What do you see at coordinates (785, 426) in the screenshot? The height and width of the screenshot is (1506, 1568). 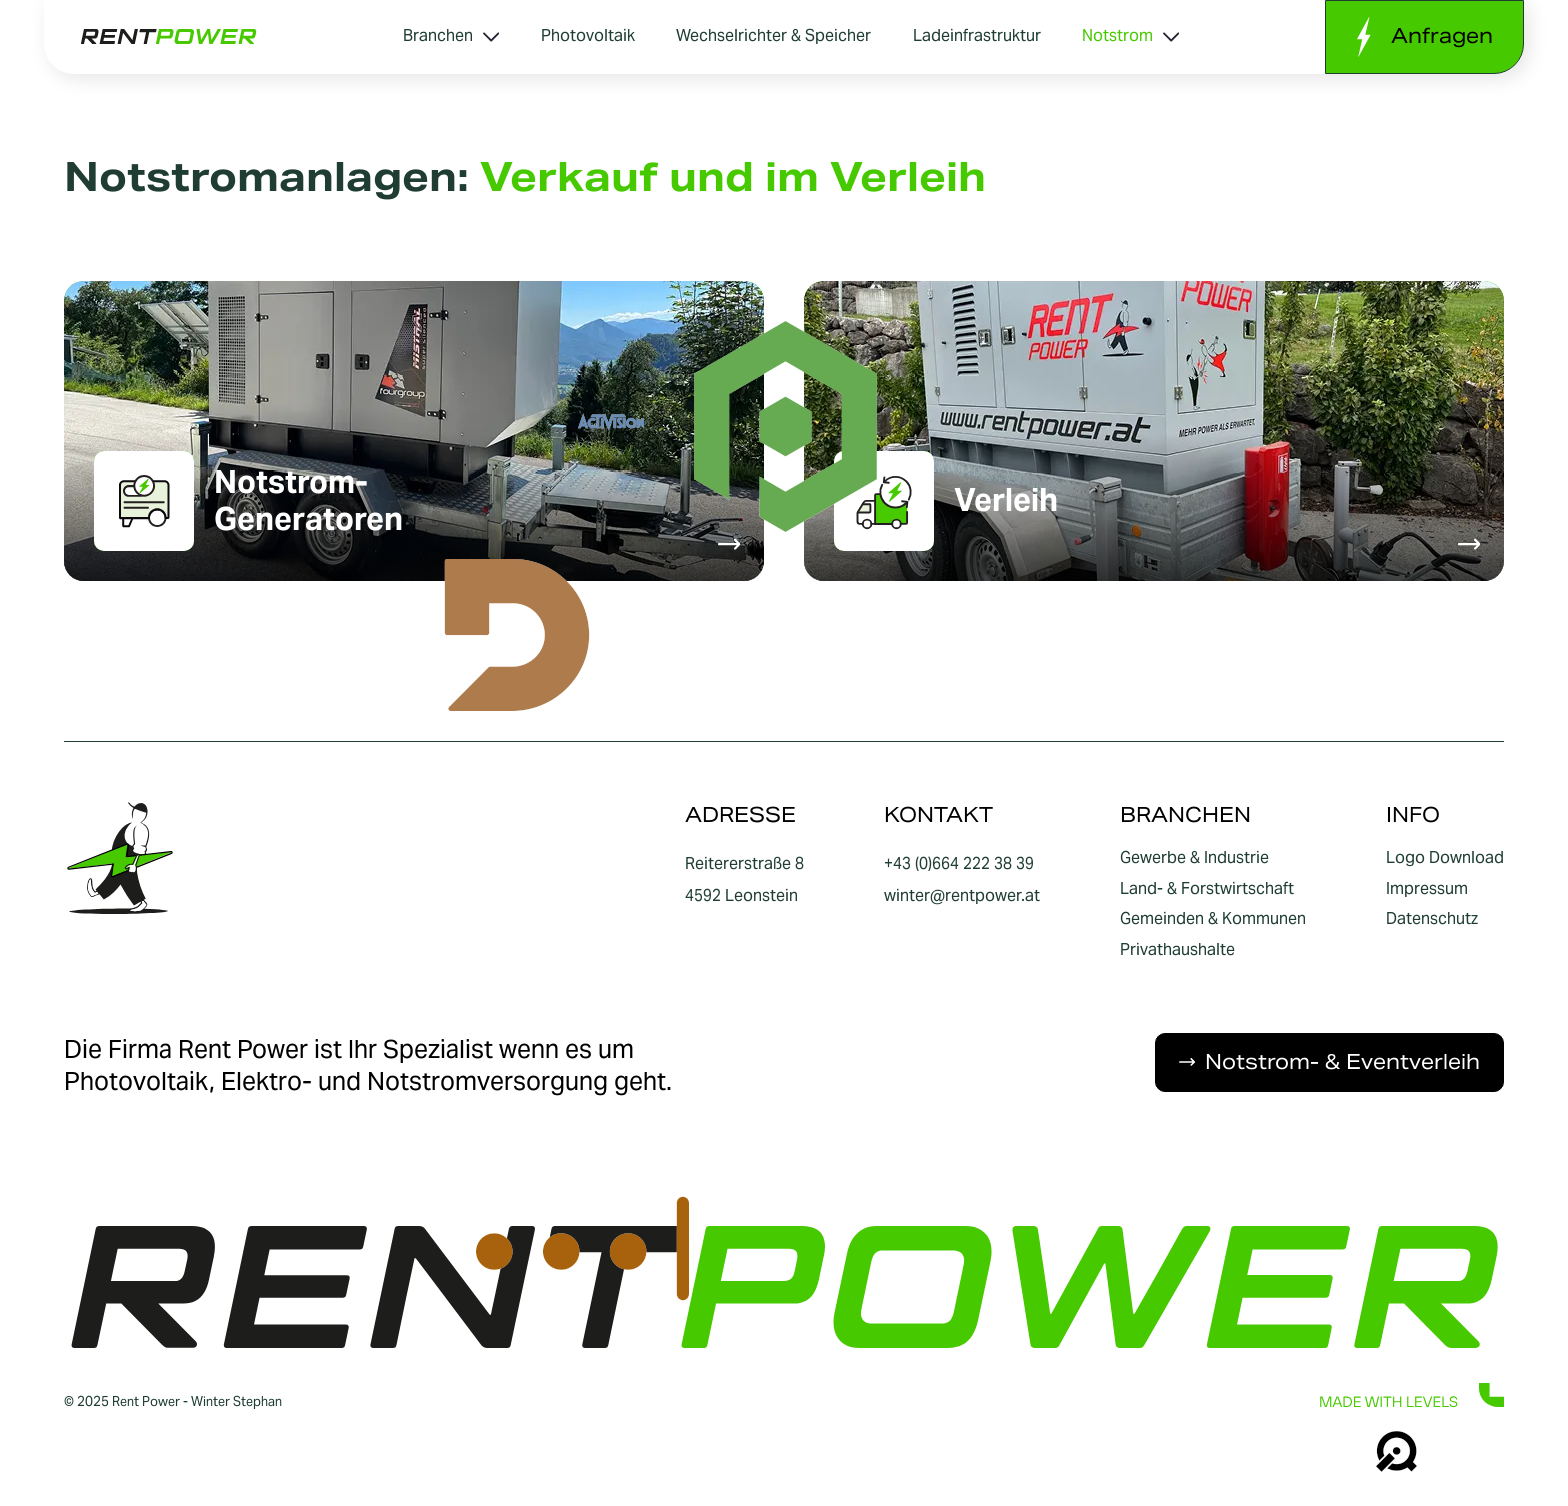 I see `visit the PyUp security service website` at bounding box center [785, 426].